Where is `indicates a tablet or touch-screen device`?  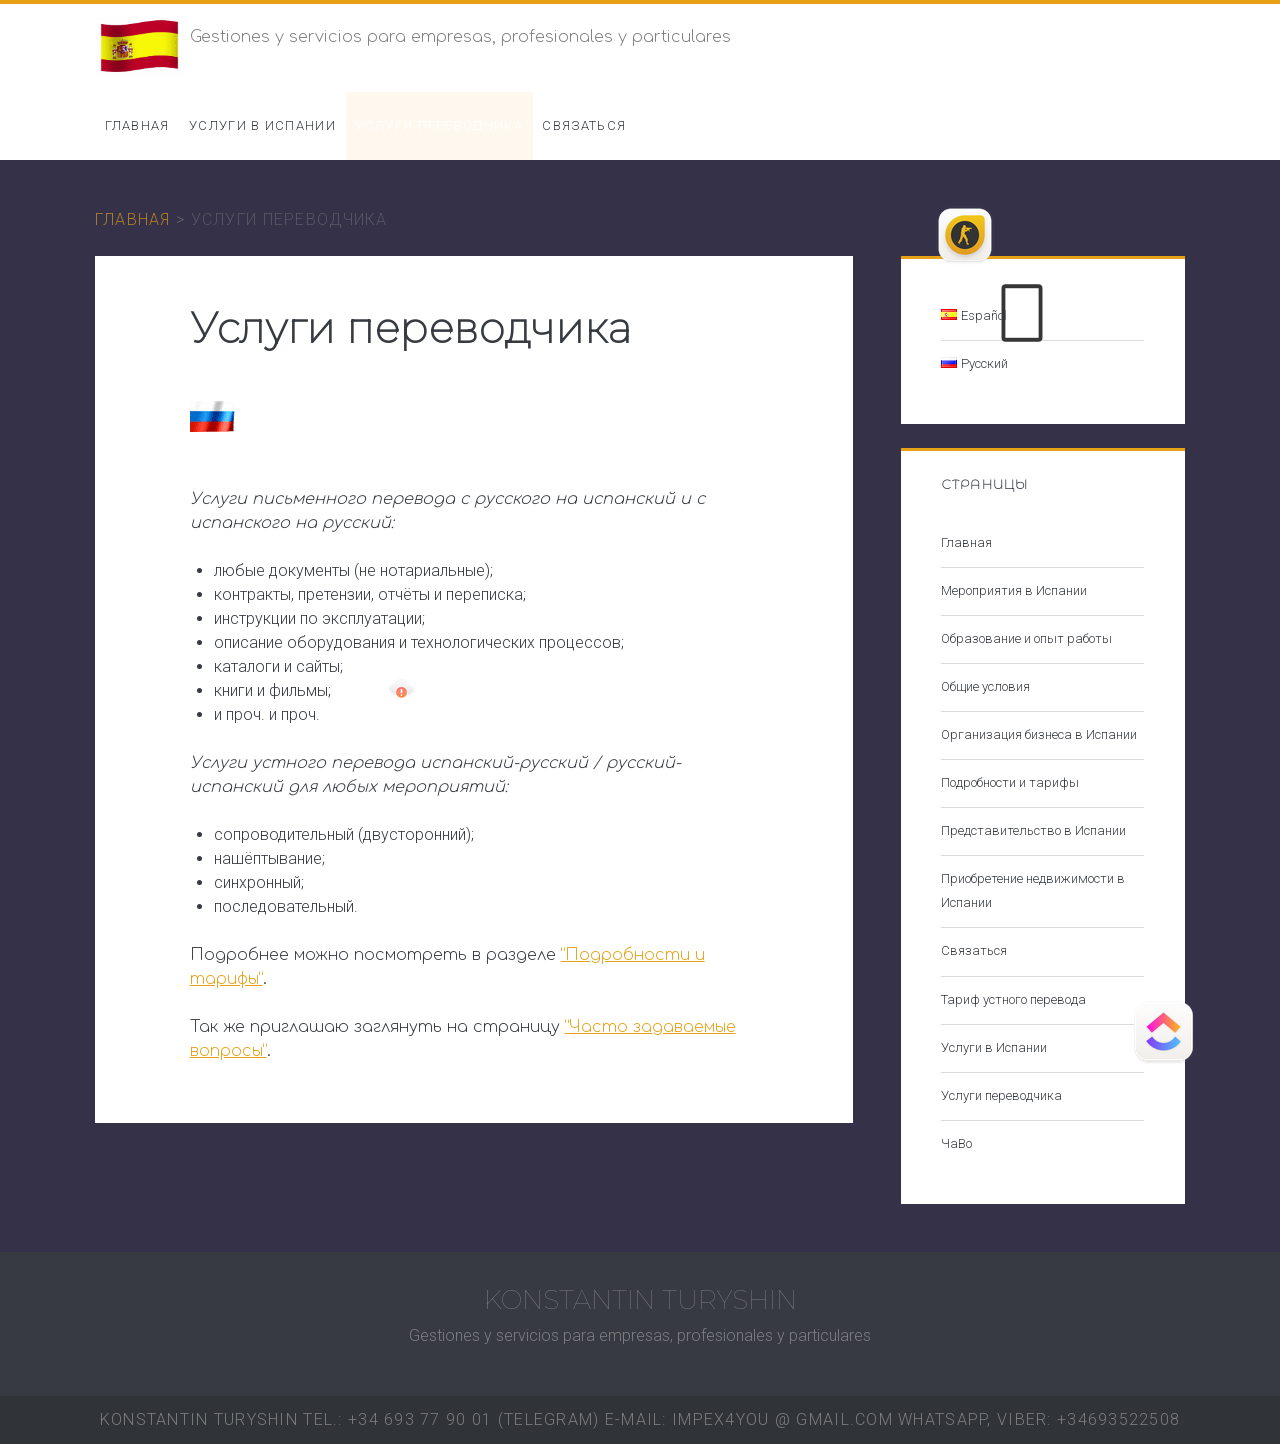
indicates a tablet or touch-screen device is located at coordinates (1022, 313).